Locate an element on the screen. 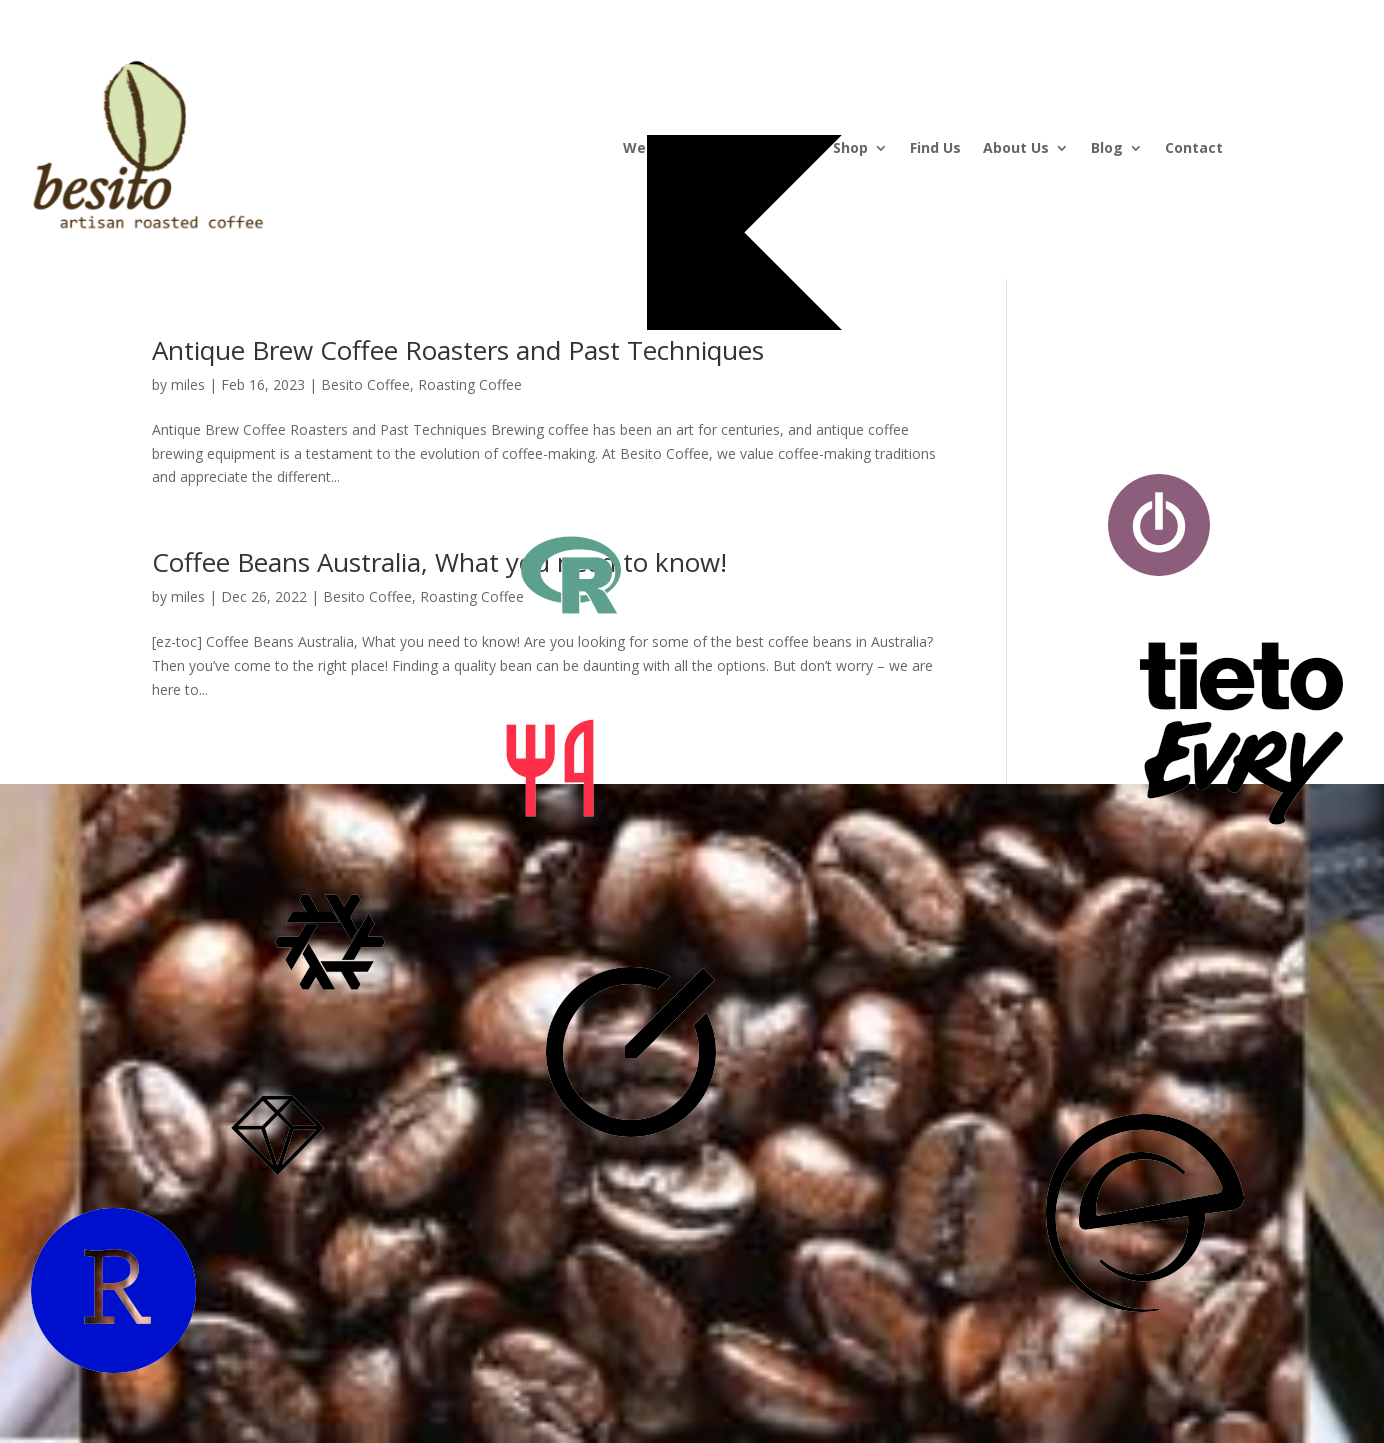 Image resolution: width=1384 pixels, height=1443 pixels. open RStudio IDE application is located at coordinates (113, 1290).